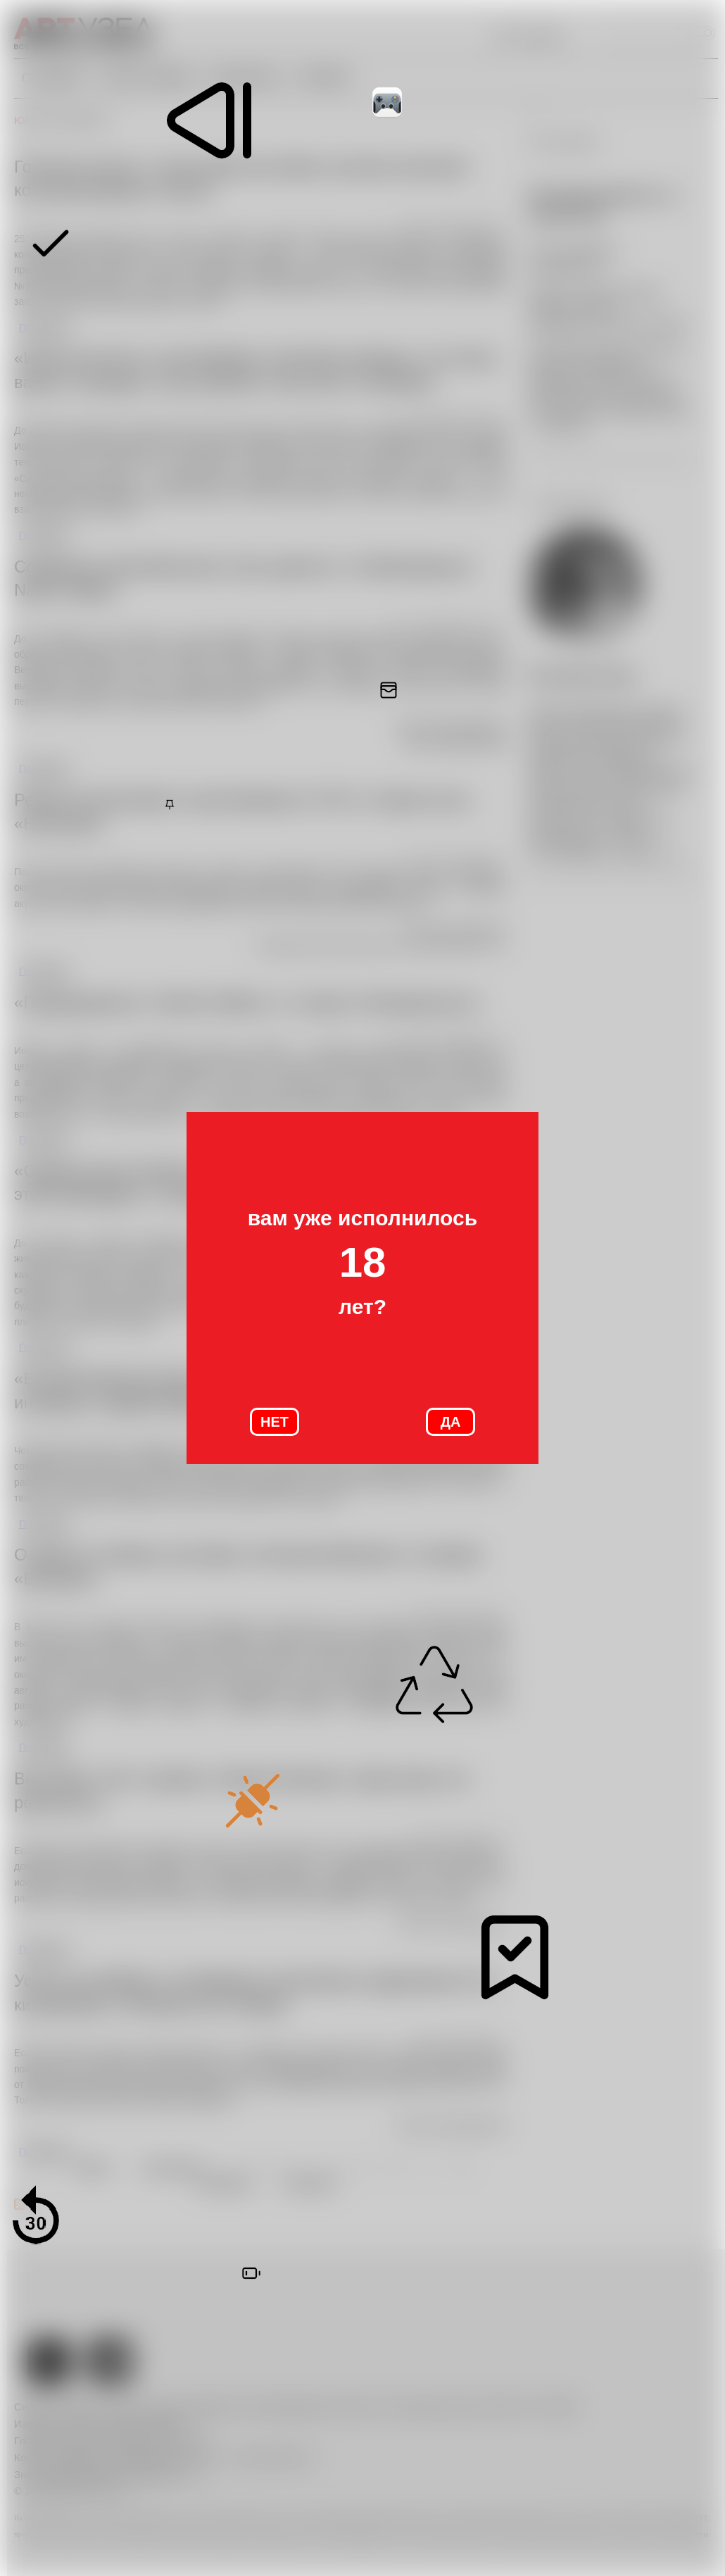 The image size is (725, 2576). Describe the element at coordinates (389, 690) in the screenshot. I see `access your digital wallet and payment cards` at that location.